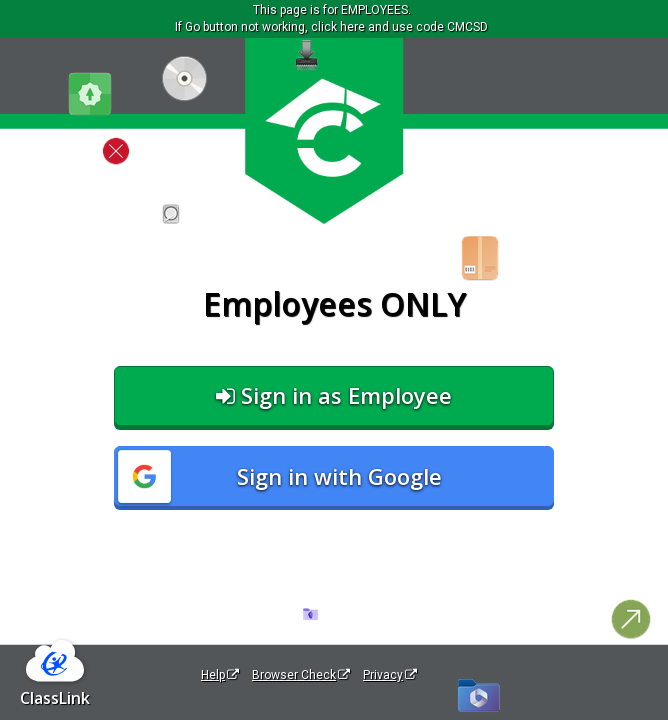 The image size is (668, 720). Describe the element at coordinates (184, 78) in the screenshot. I see `indicates optical disc drive or CD/DVD media` at that location.